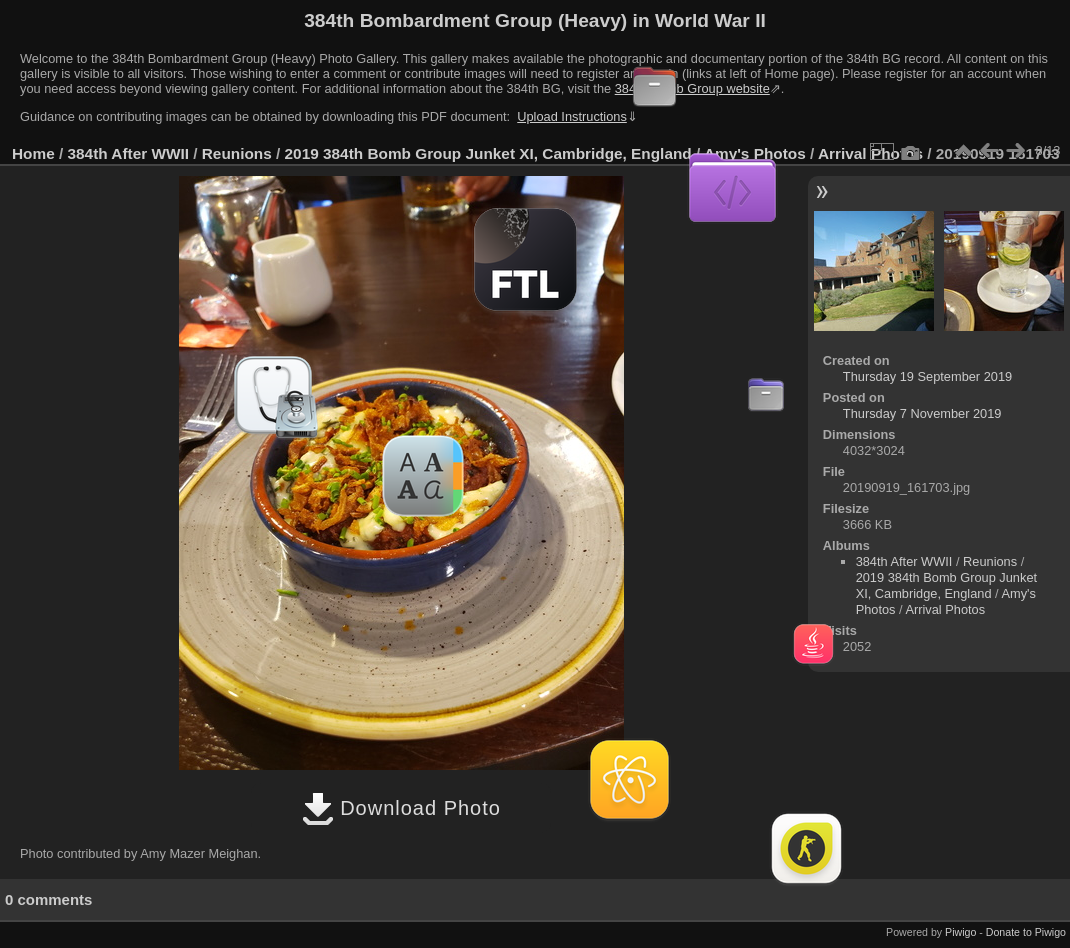  What do you see at coordinates (813, 644) in the screenshot?
I see `open java application settings` at bounding box center [813, 644].